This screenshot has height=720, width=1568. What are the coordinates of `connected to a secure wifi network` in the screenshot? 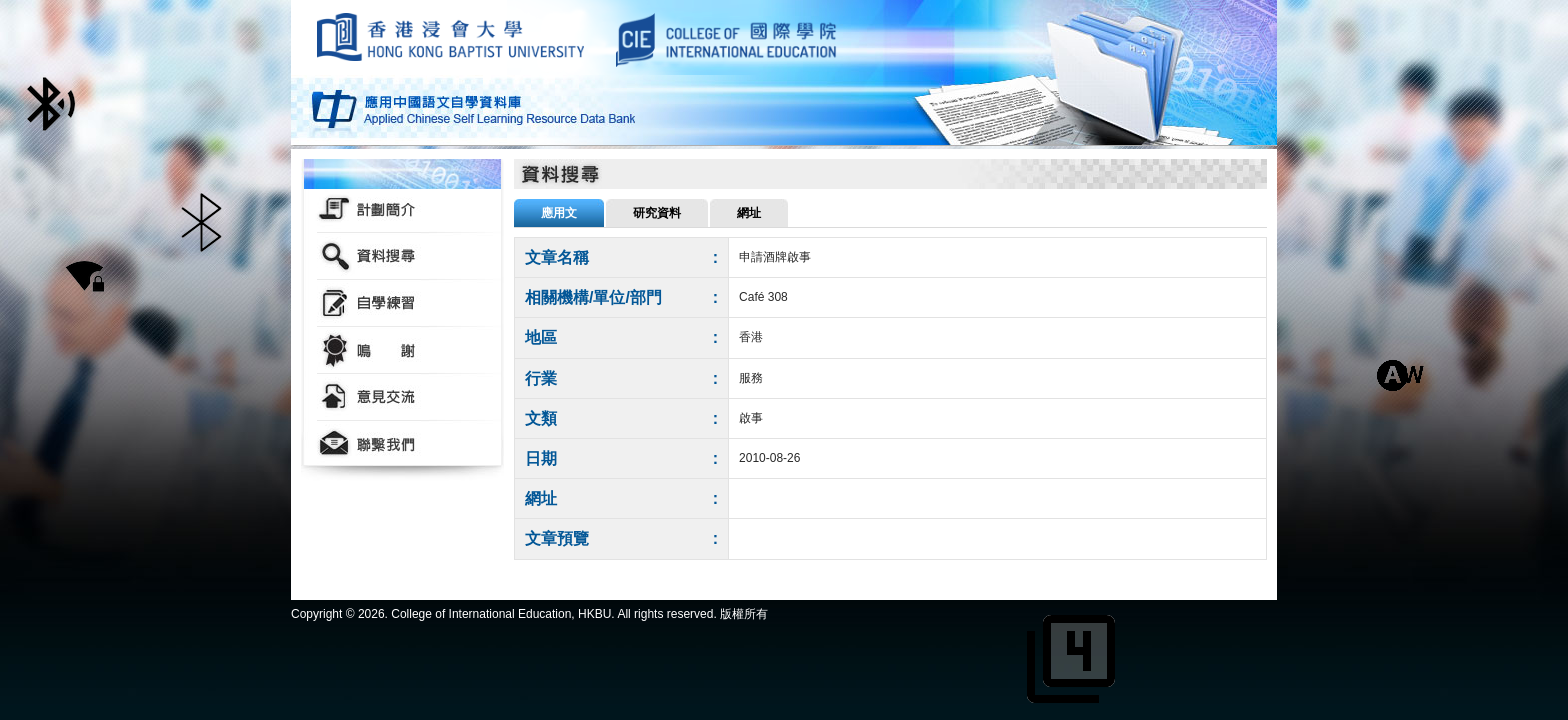 It's located at (84, 275).